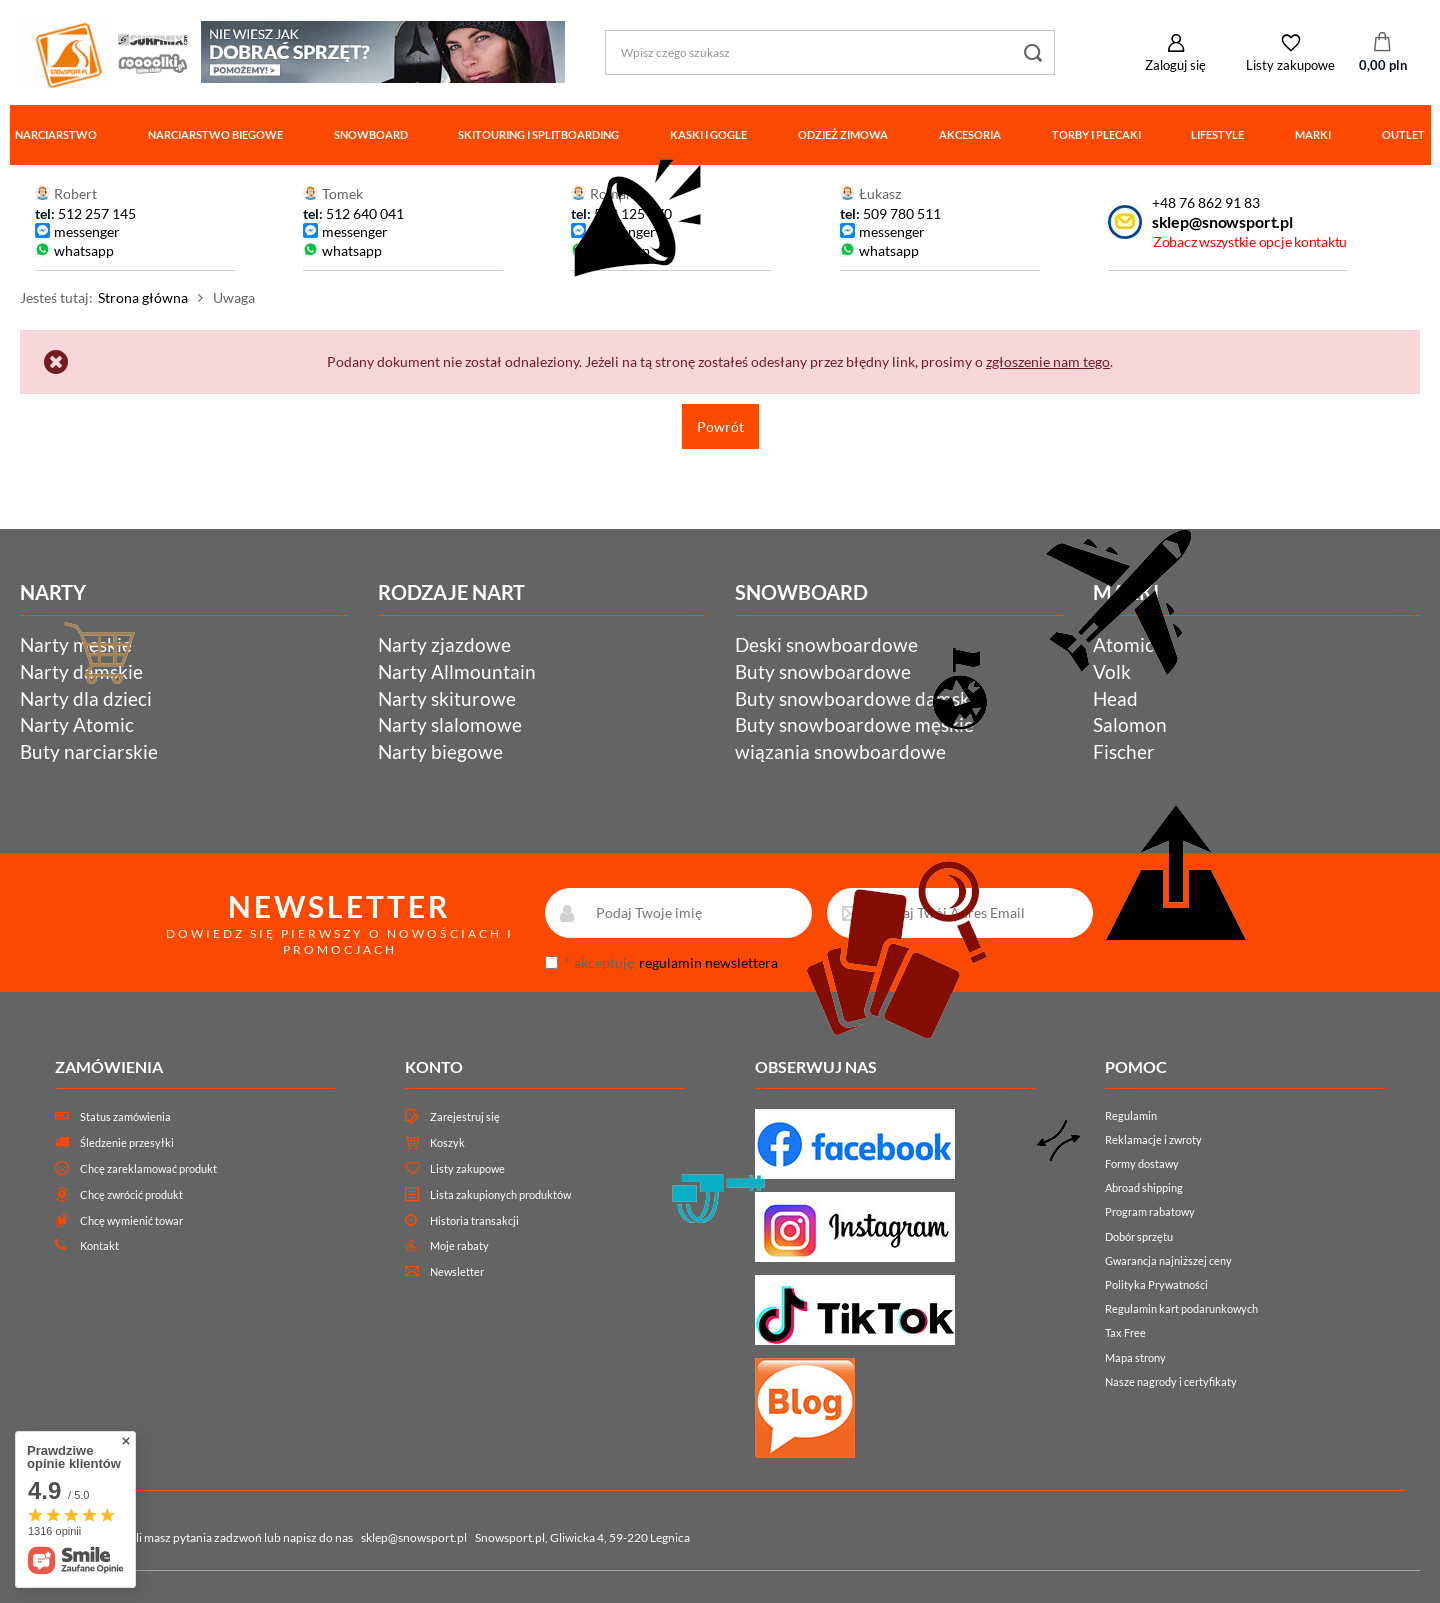 This screenshot has height=1603, width=1440. I want to click on conquer or claim a planet in a strategy game, so click(960, 688).